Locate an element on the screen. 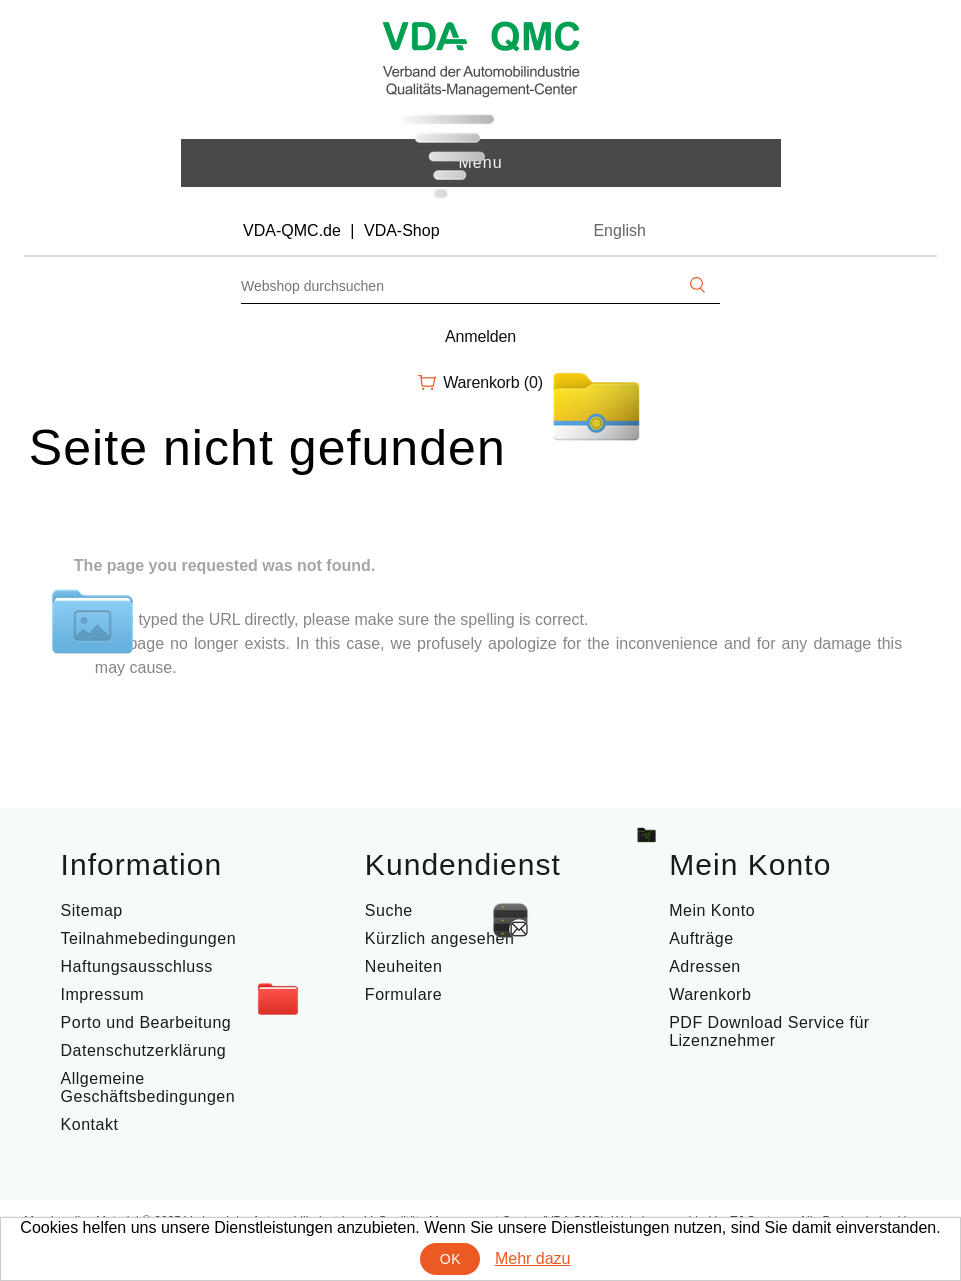  folder containing pokémon park ball game files is located at coordinates (596, 409).